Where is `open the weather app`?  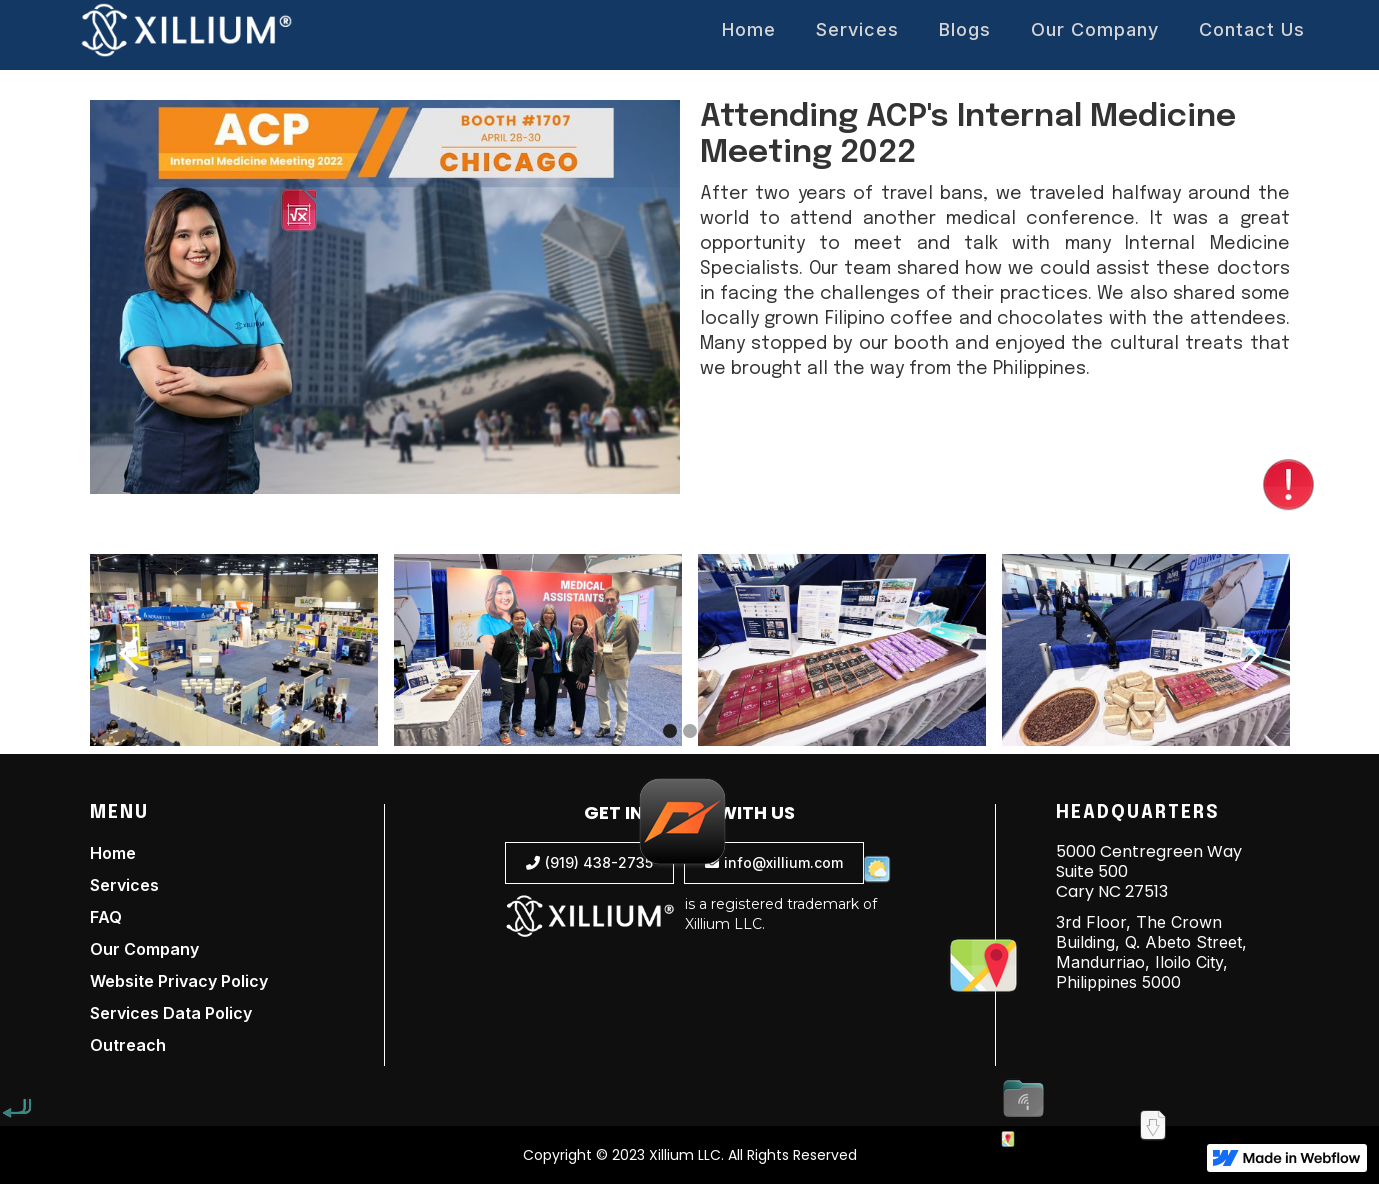
open the weather app is located at coordinates (877, 869).